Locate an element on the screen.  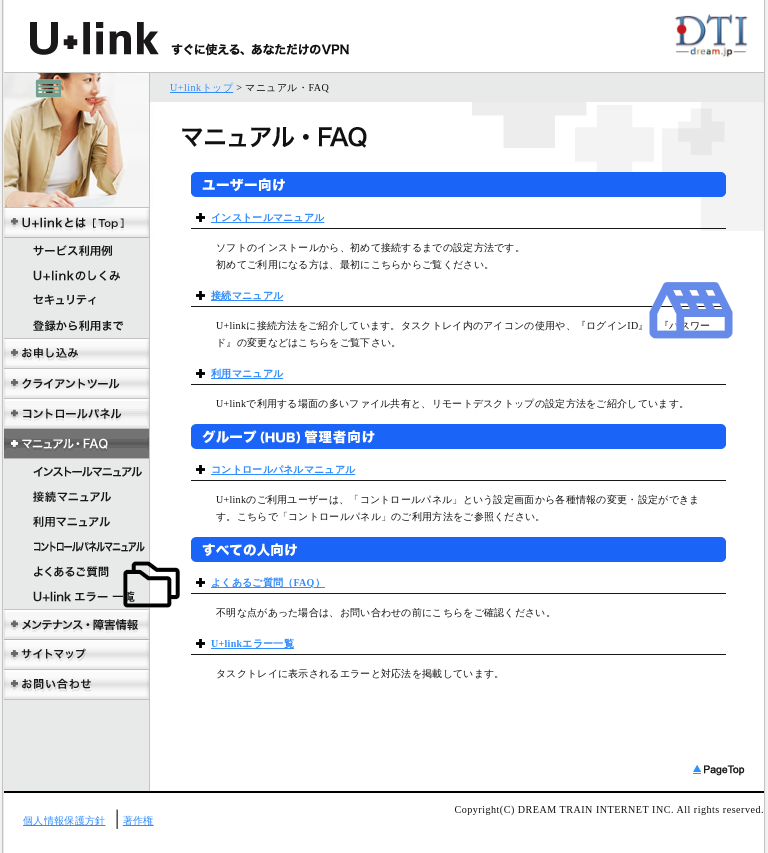
access solar energy or roof panel settings is located at coordinates (691, 313).